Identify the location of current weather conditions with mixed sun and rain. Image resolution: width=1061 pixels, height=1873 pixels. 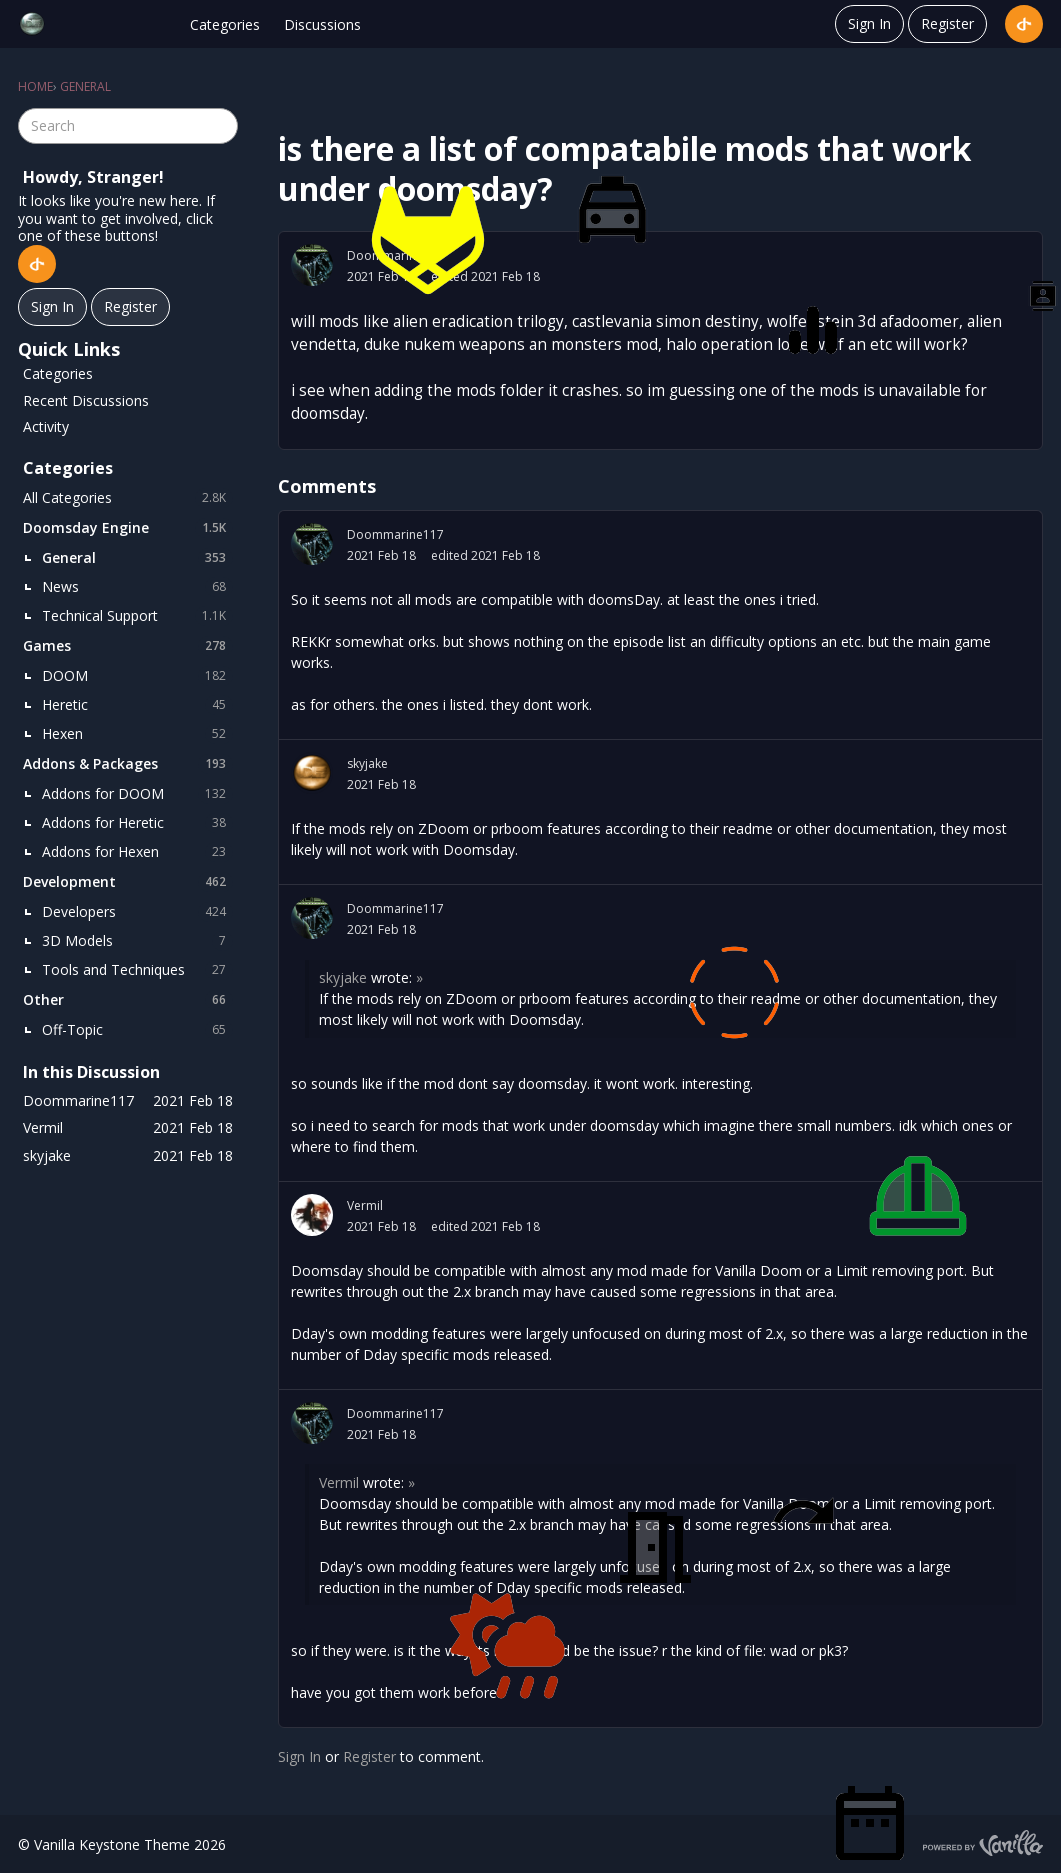
(507, 1647).